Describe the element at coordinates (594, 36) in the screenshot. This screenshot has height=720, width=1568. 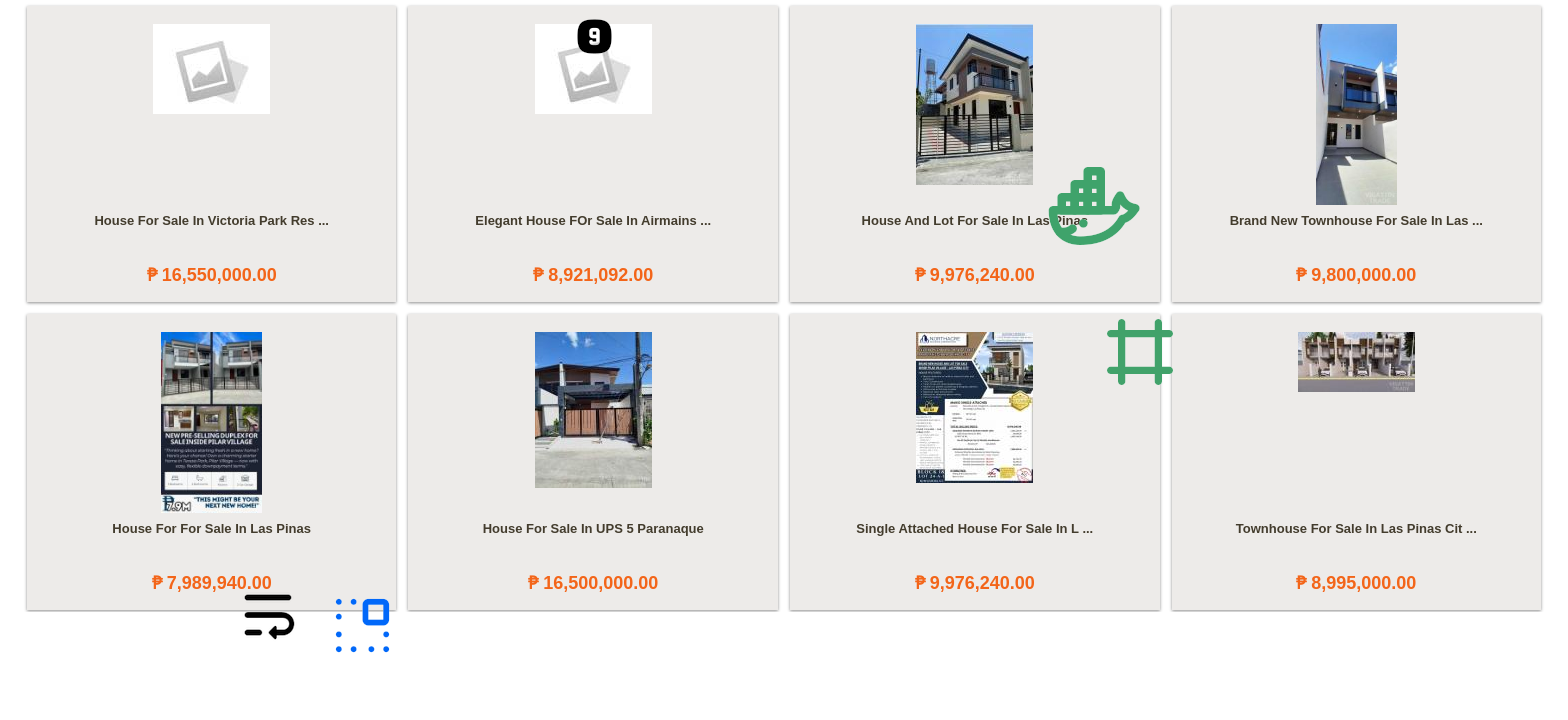
I see `indicates item number 9 in a list or sequence` at that location.